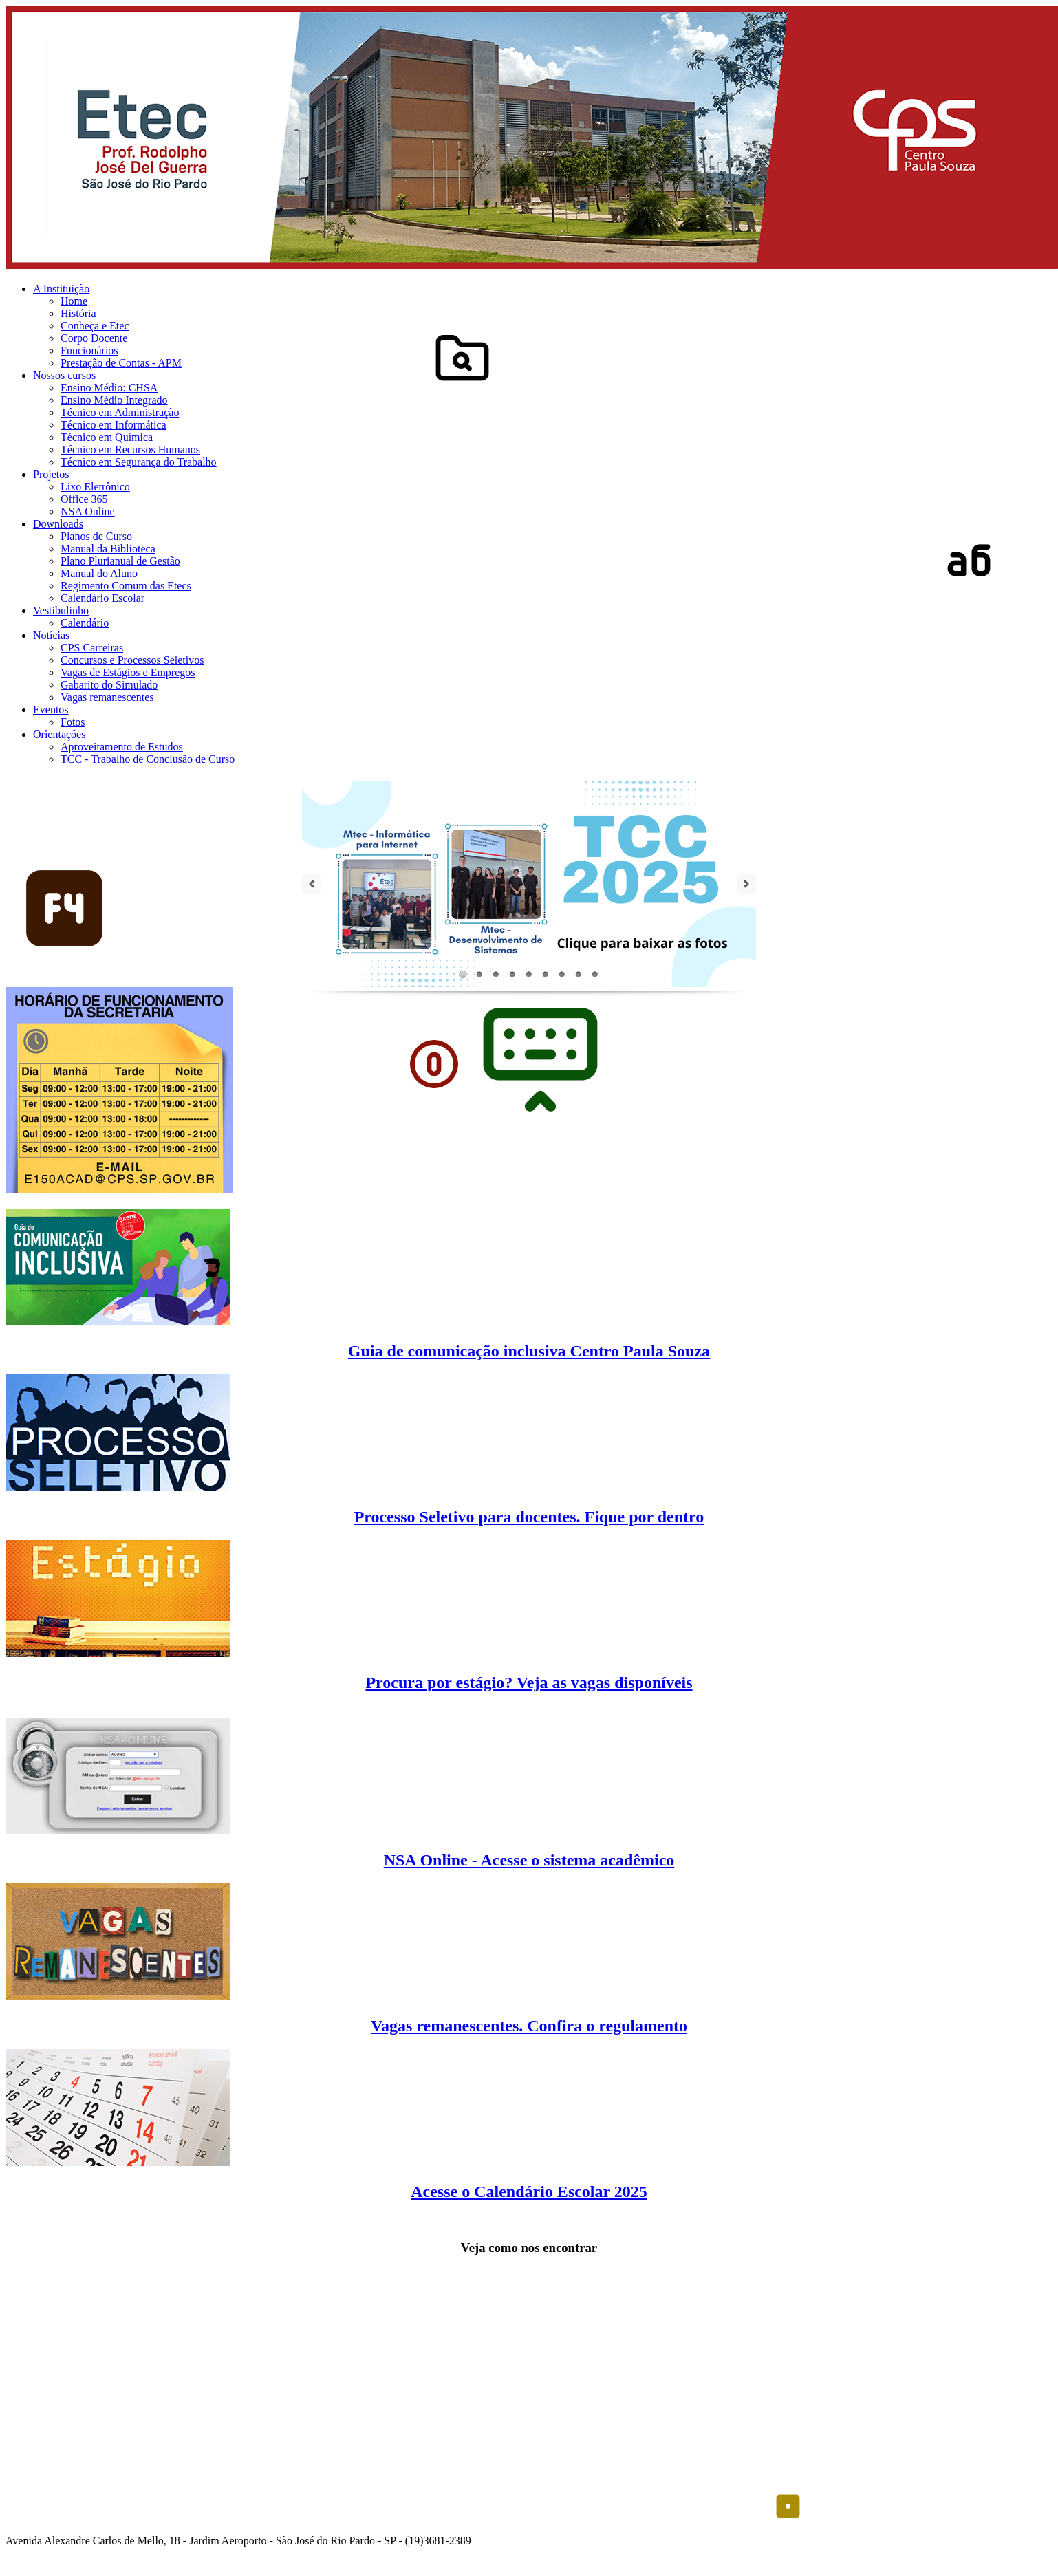  I want to click on switch to cyrillic keyboard layout, so click(969, 560).